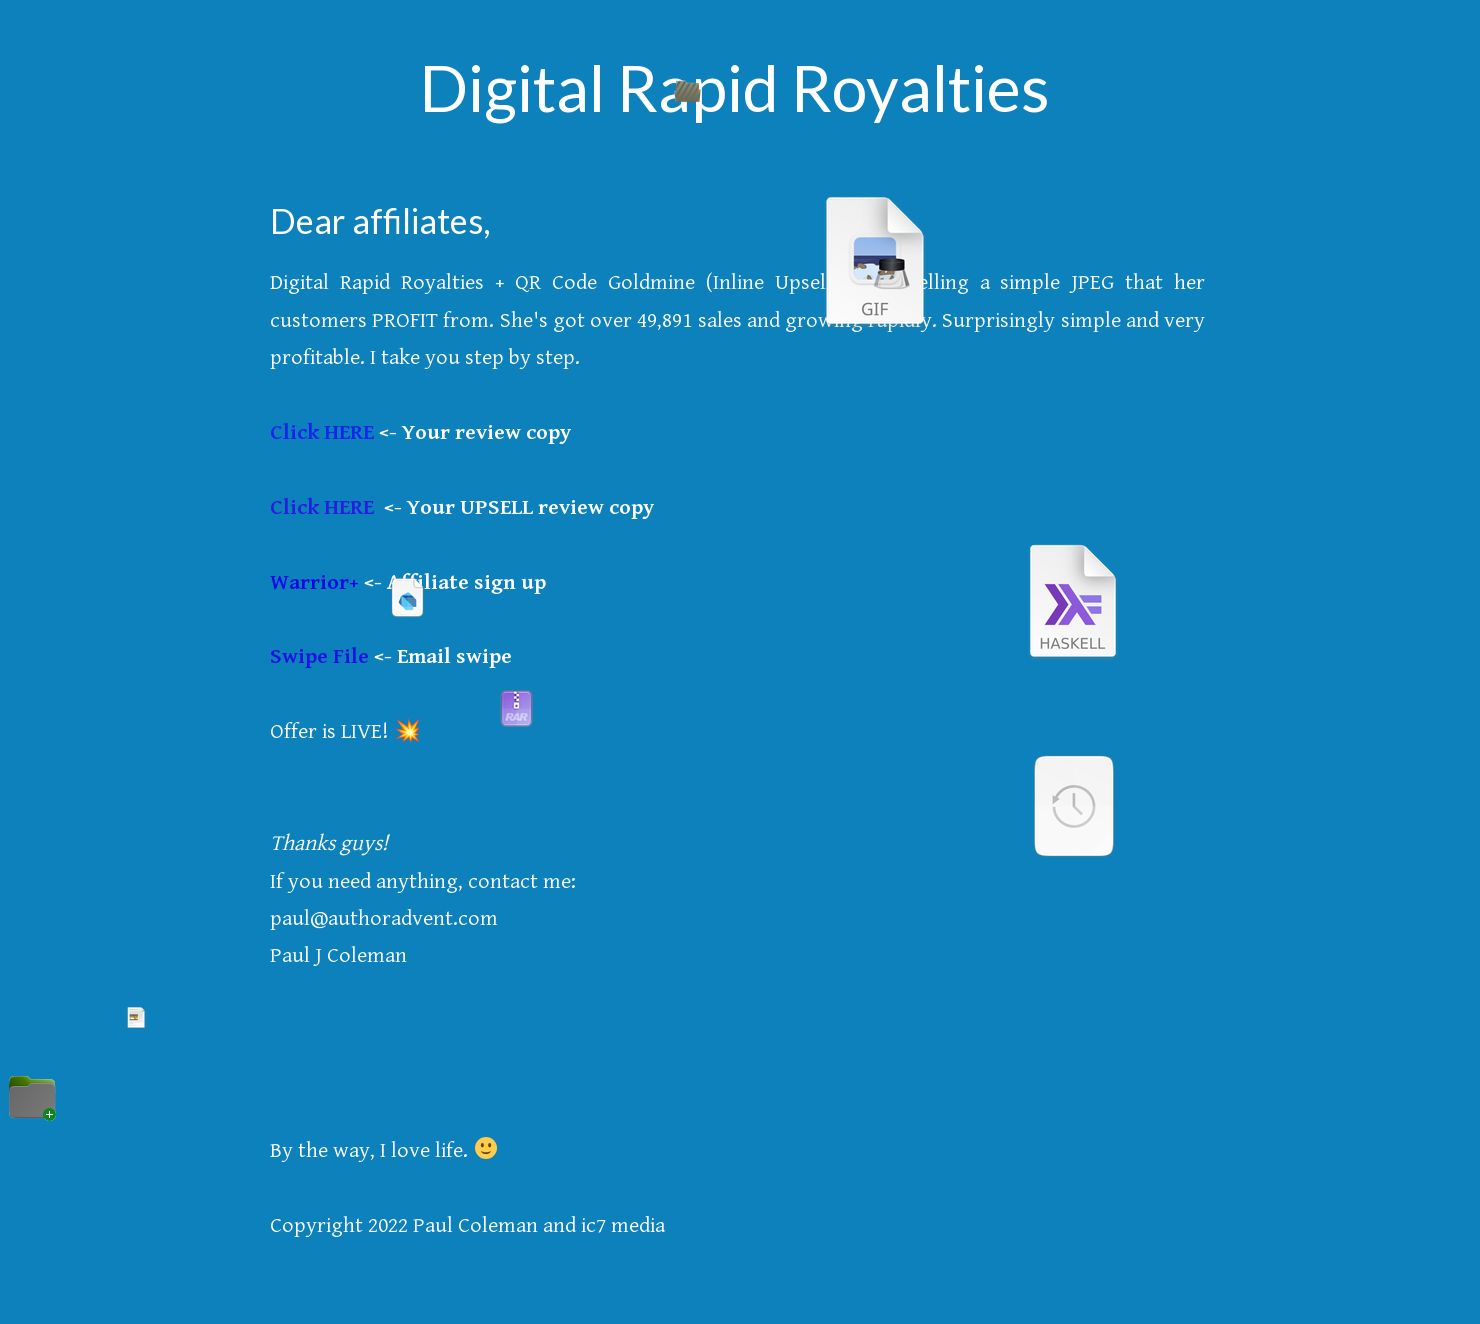 The image size is (1480, 1324). Describe the element at coordinates (1074, 806) in the screenshot. I see `a deleted or trashed file` at that location.